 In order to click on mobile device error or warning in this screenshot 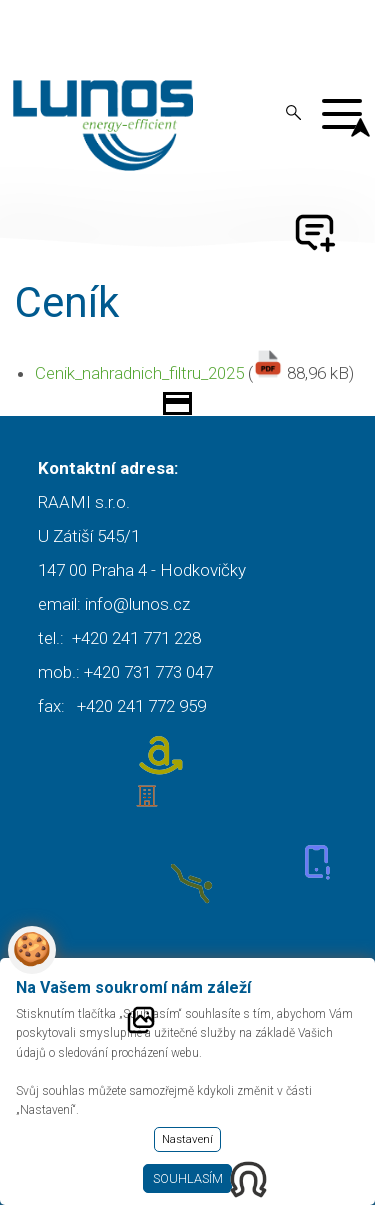, I will do `click(316, 861)`.